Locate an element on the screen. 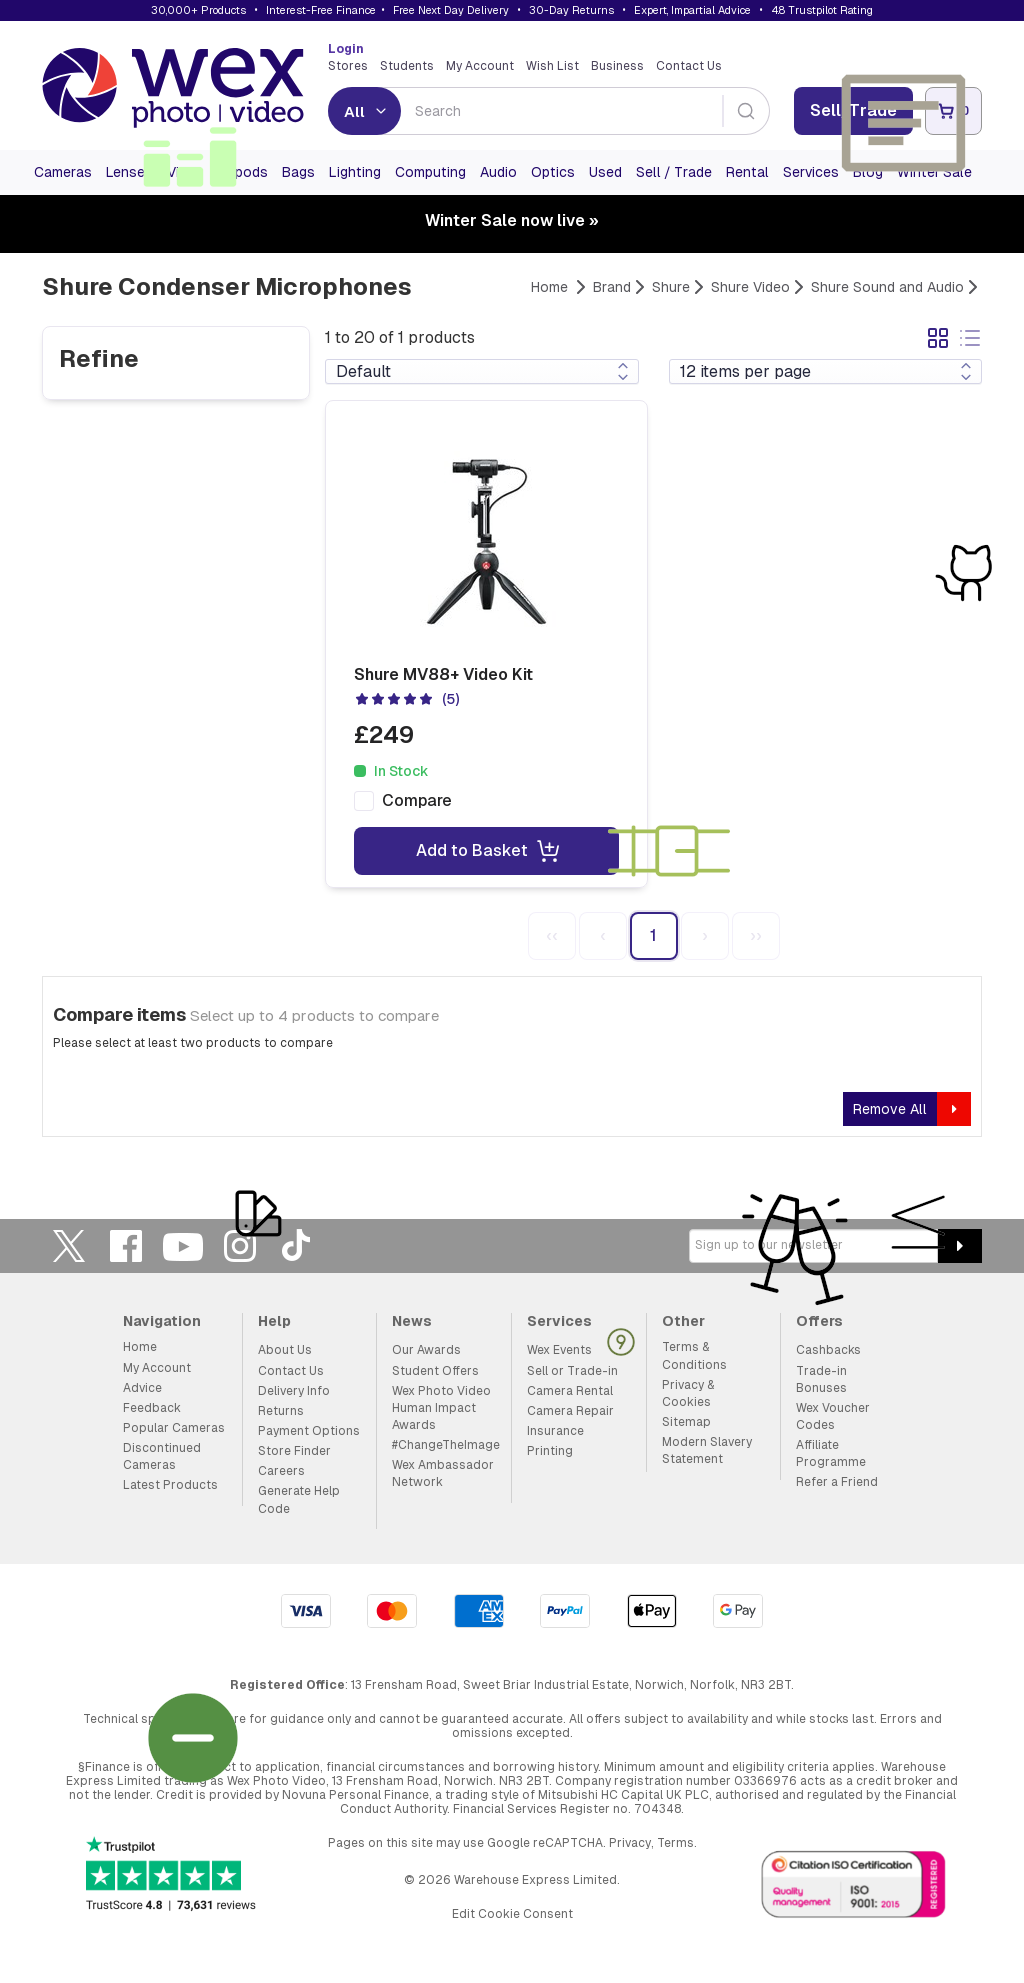 This screenshot has width=1024, height=1983. adjust belt or strap settings is located at coordinates (669, 851).